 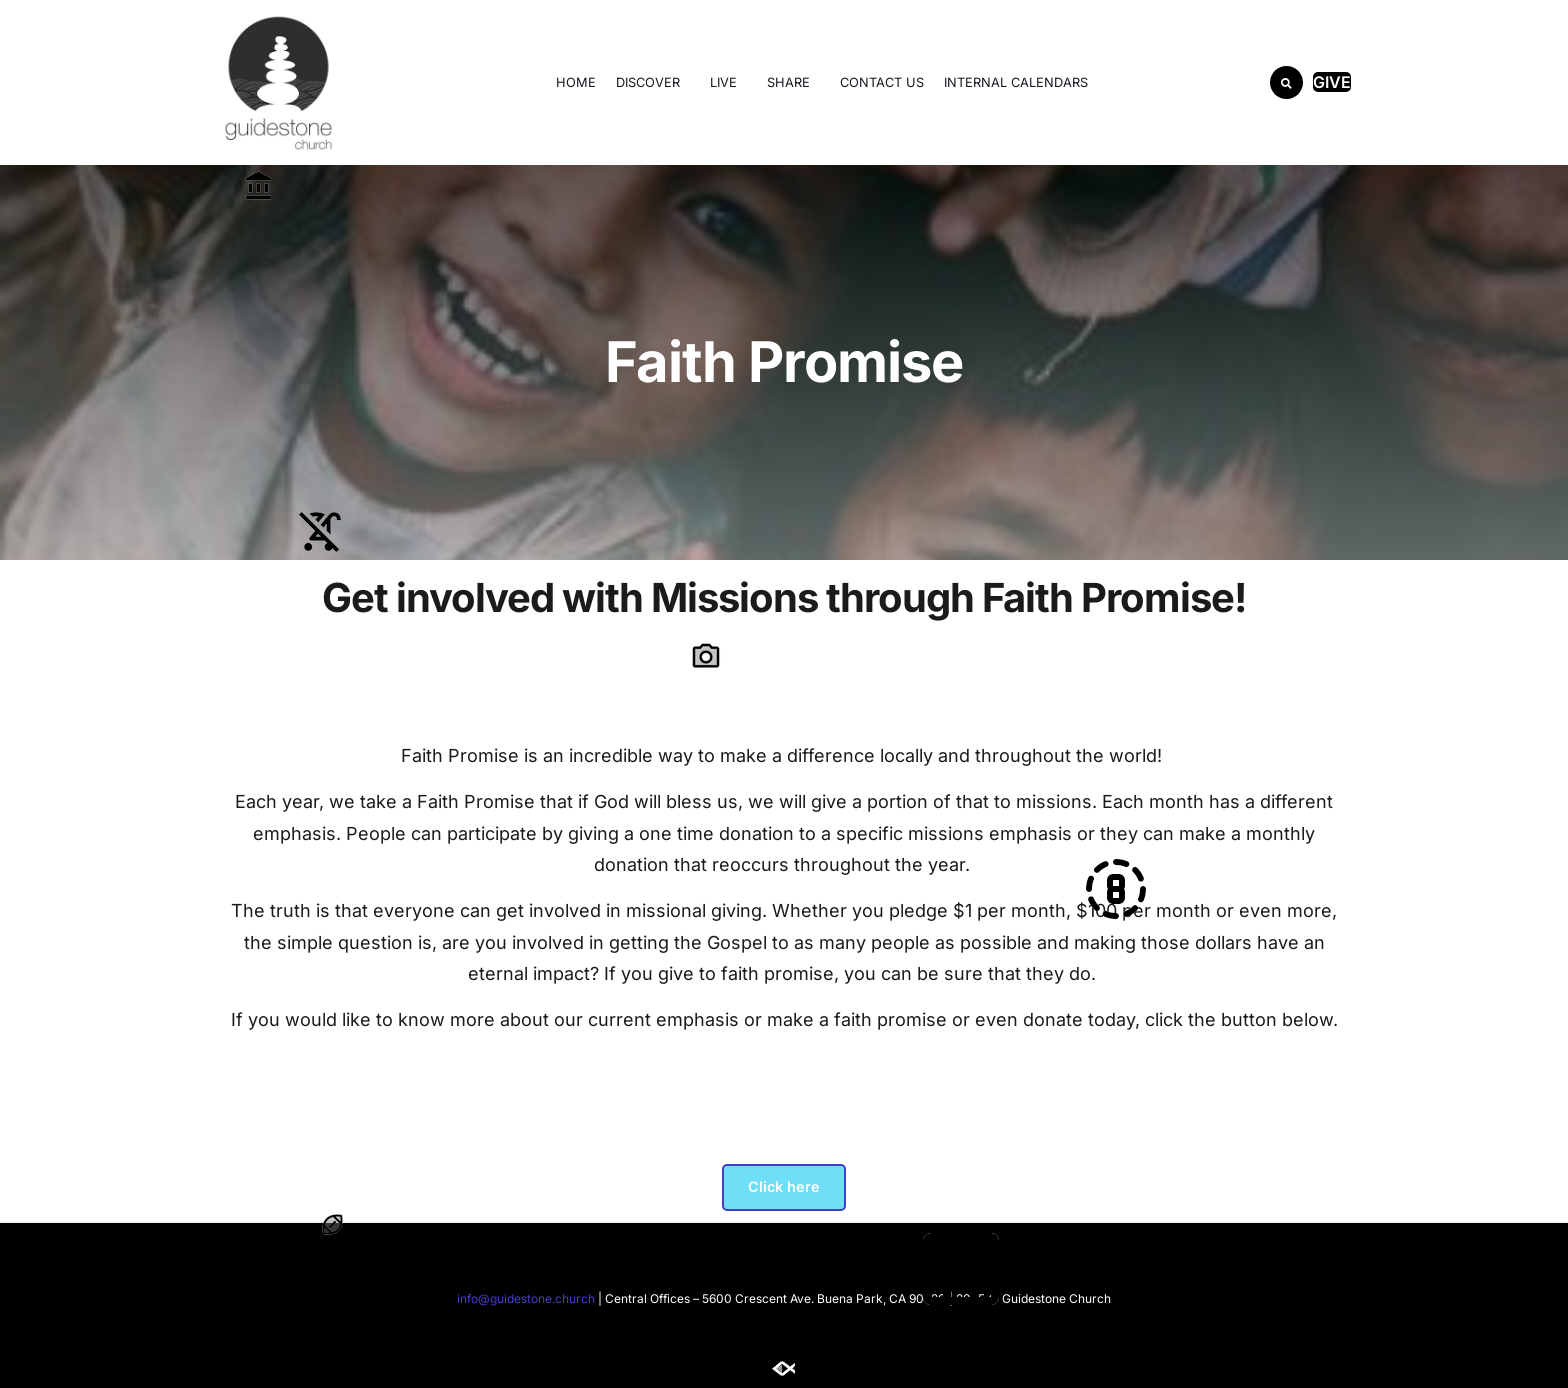 What do you see at coordinates (259, 186) in the screenshot?
I see `access banking or financial services` at bounding box center [259, 186].